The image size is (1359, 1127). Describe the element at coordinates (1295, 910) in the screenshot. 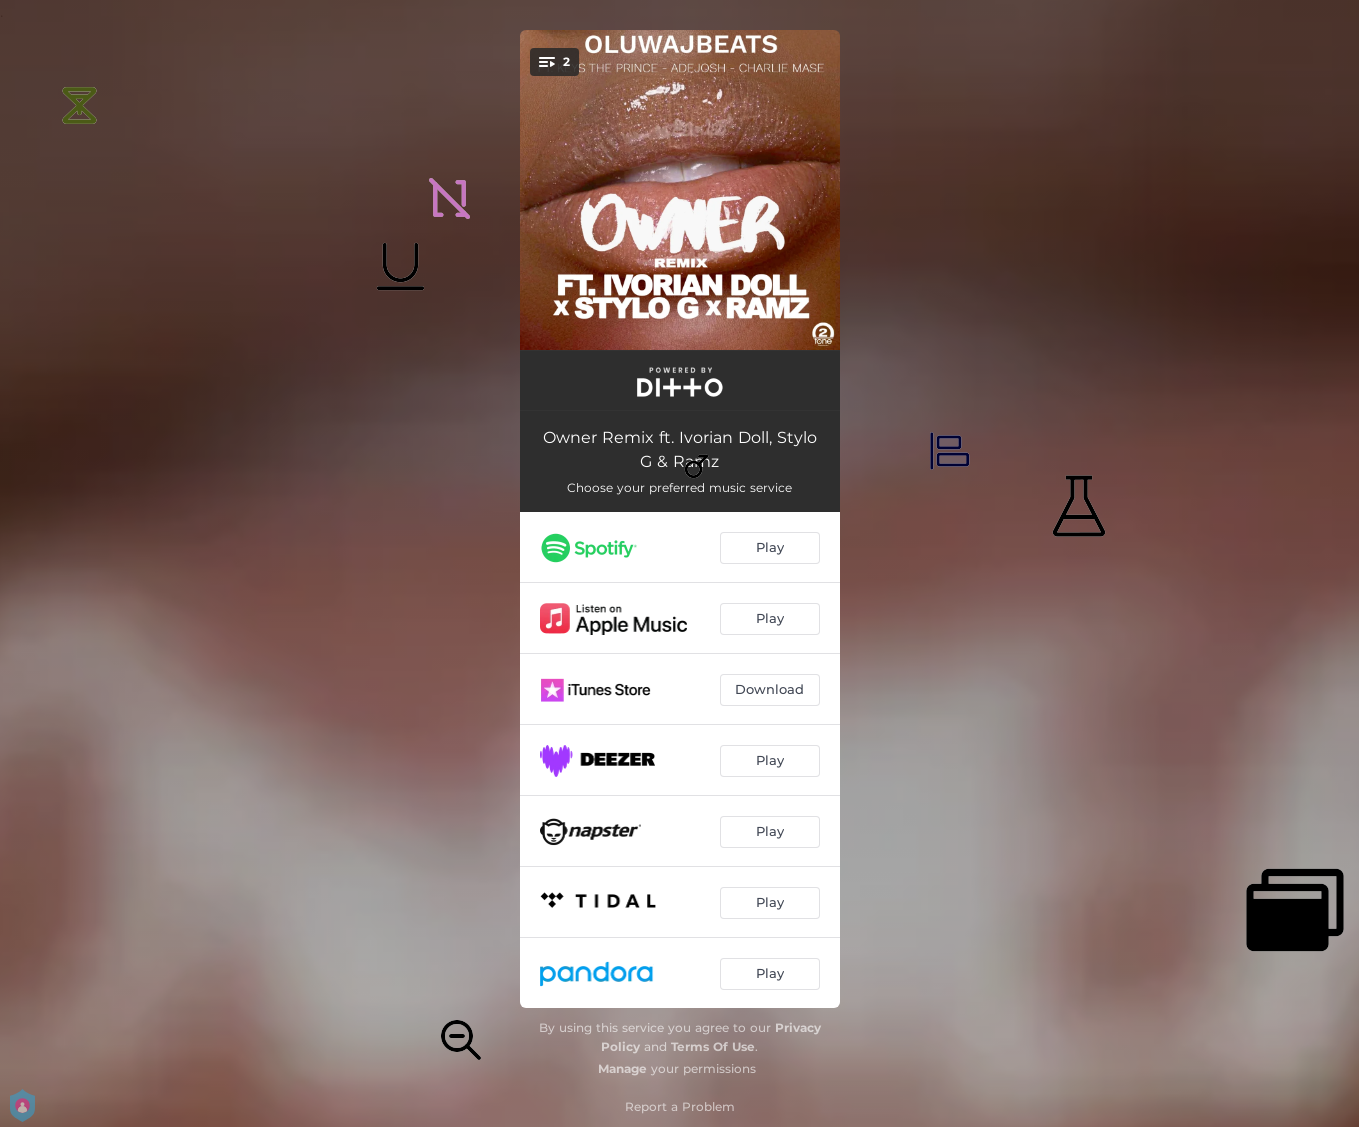

I see `view open browser windows` at that location.